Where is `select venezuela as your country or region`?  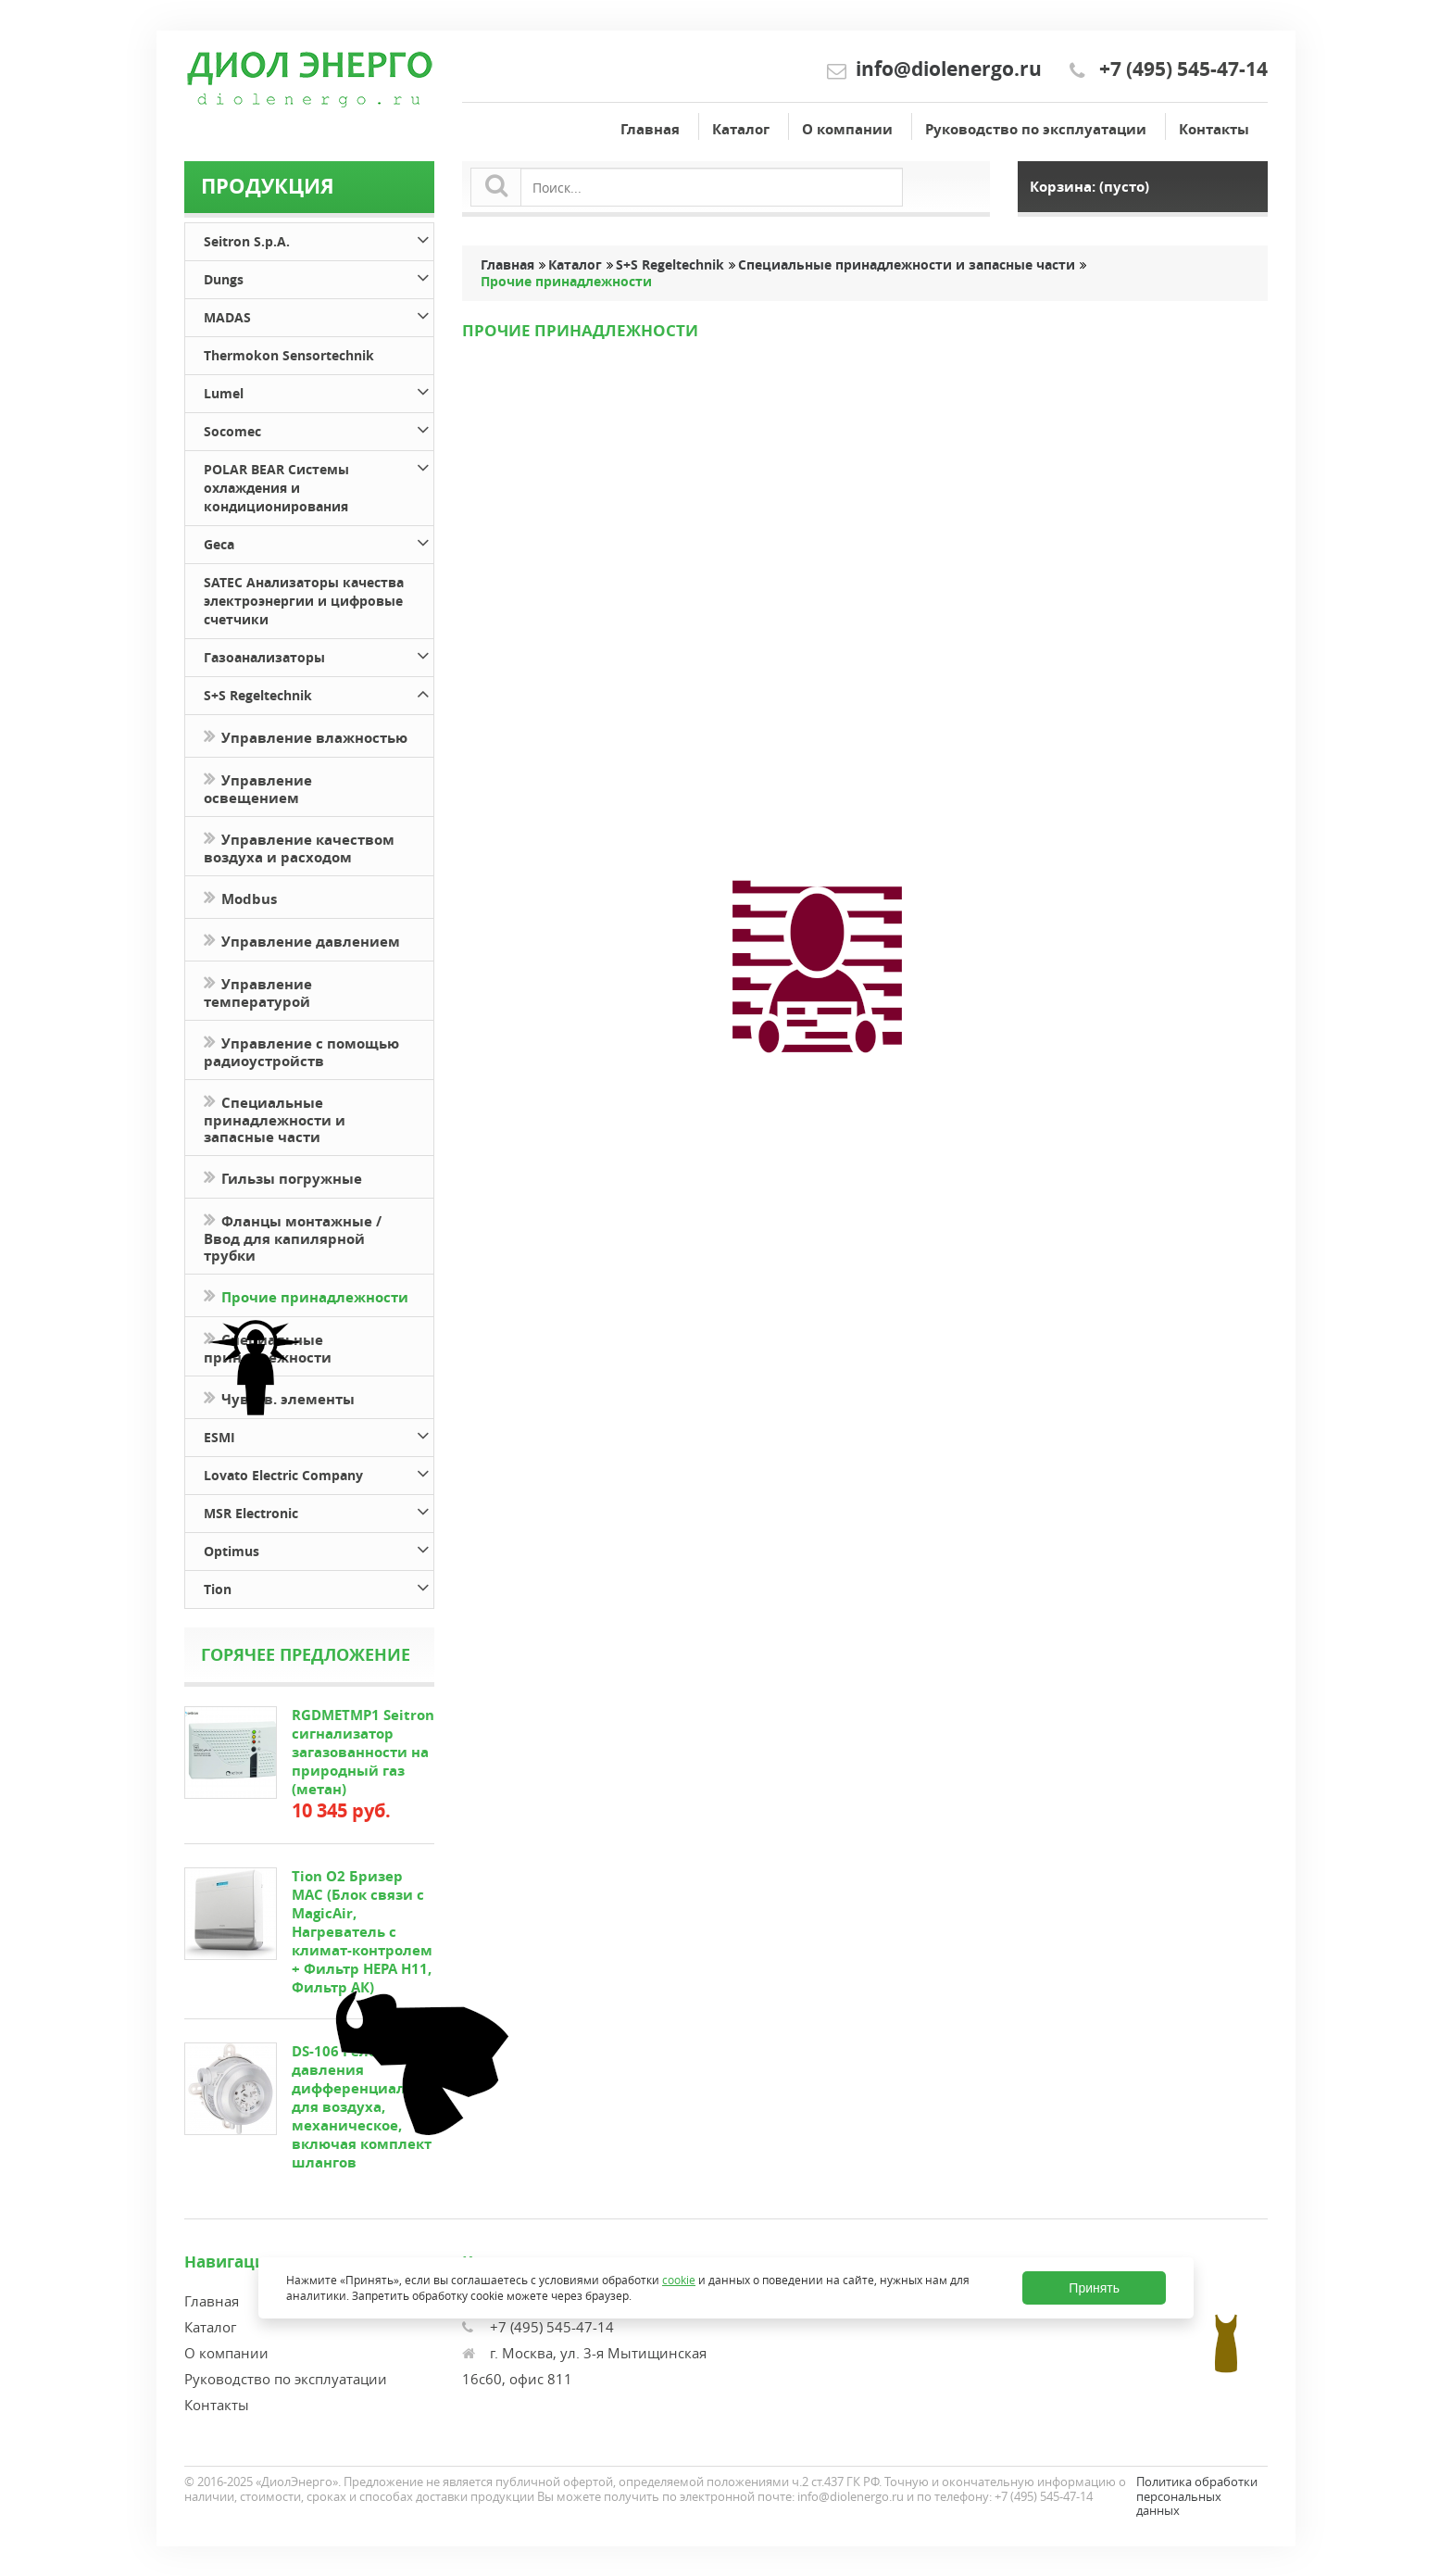 select venezuela as your country or region is located at coordinates (422, 2063).